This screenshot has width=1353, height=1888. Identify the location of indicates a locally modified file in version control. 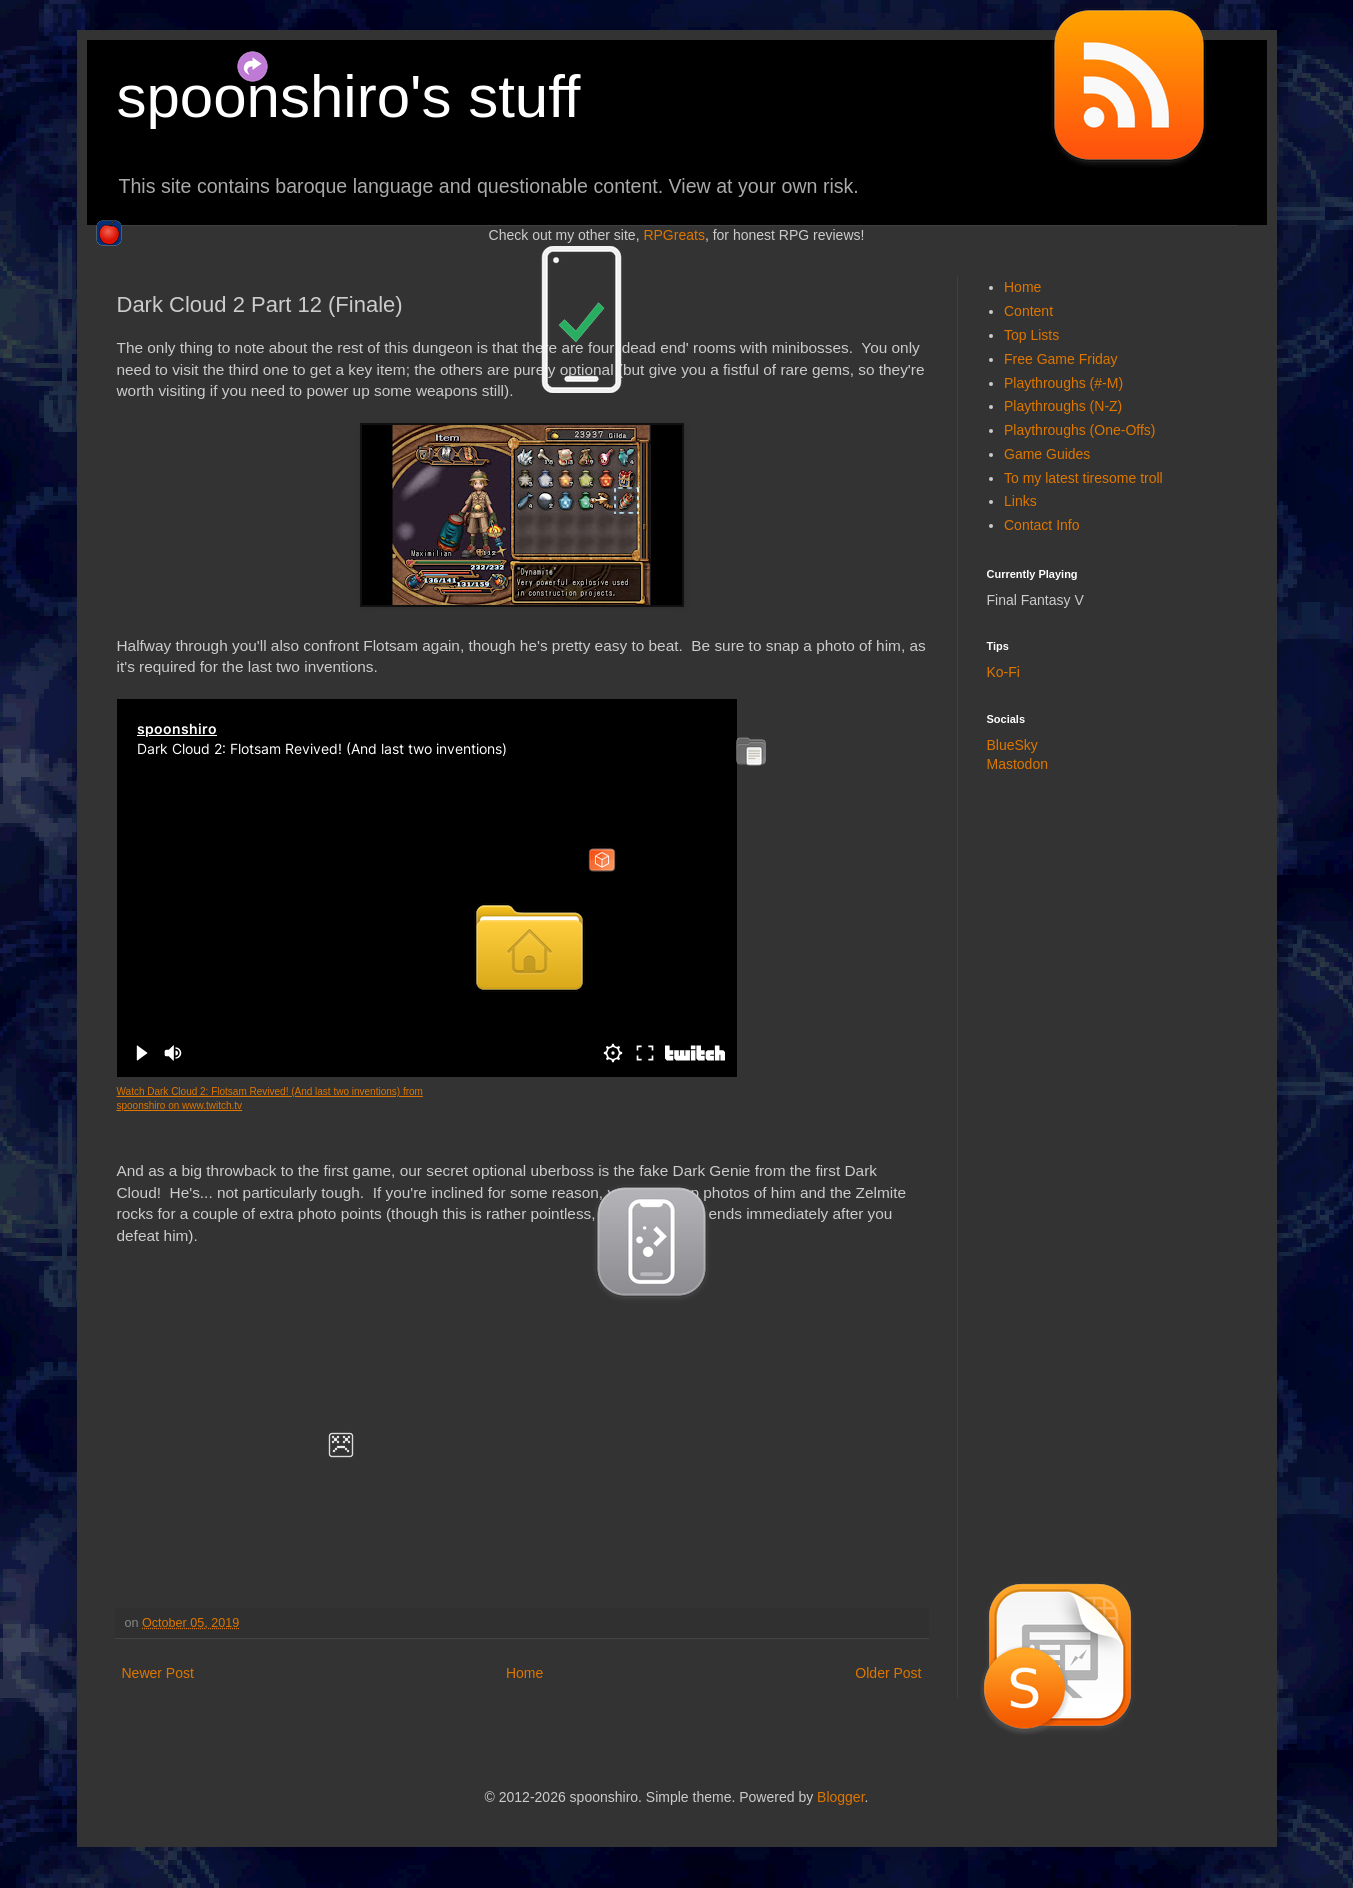
(252, 66).